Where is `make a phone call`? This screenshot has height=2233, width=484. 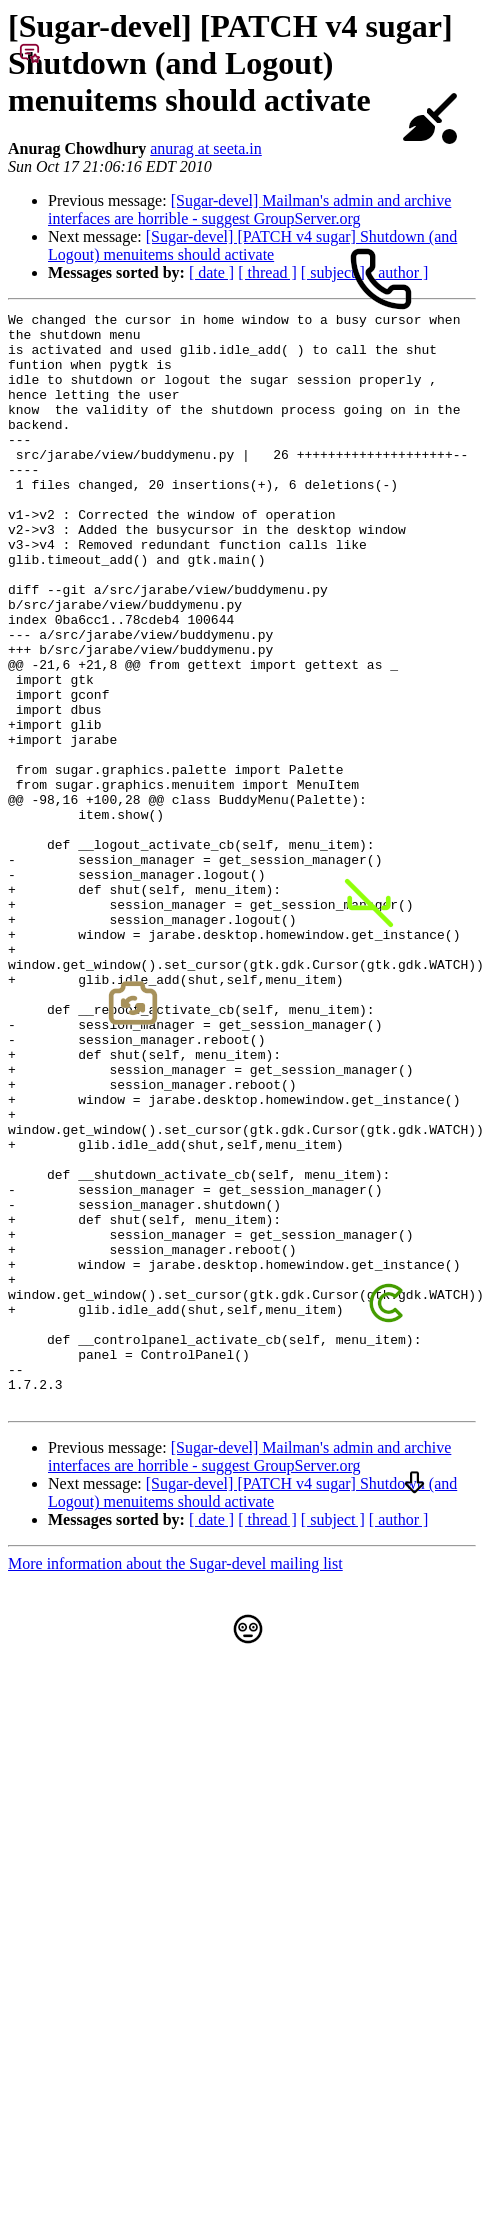
make a phone call is located at coordinates (381, 279).